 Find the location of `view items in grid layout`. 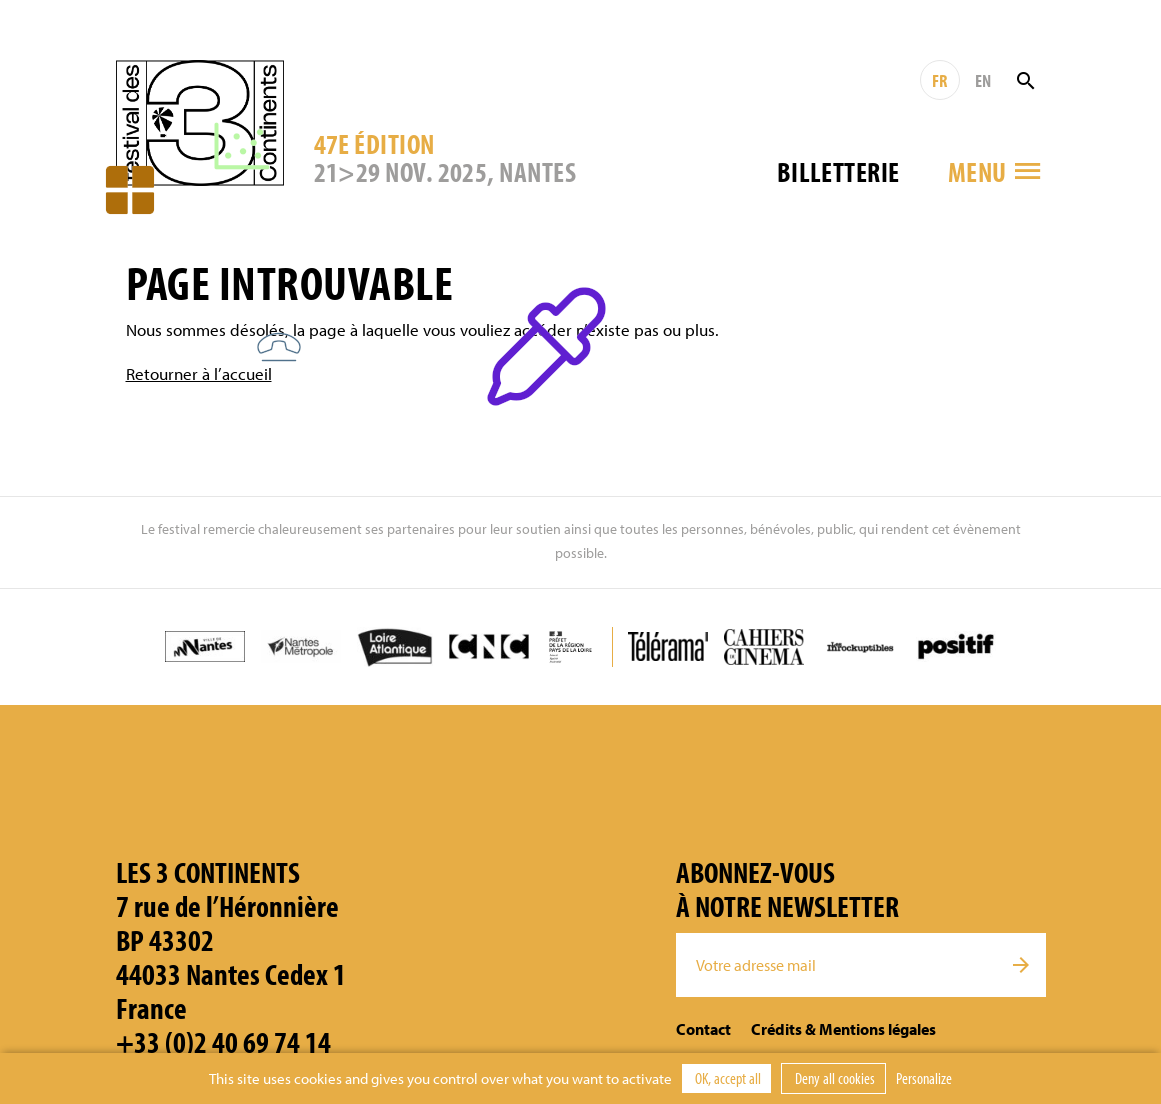

view items in grid layout is located at coordinates (130, 190).